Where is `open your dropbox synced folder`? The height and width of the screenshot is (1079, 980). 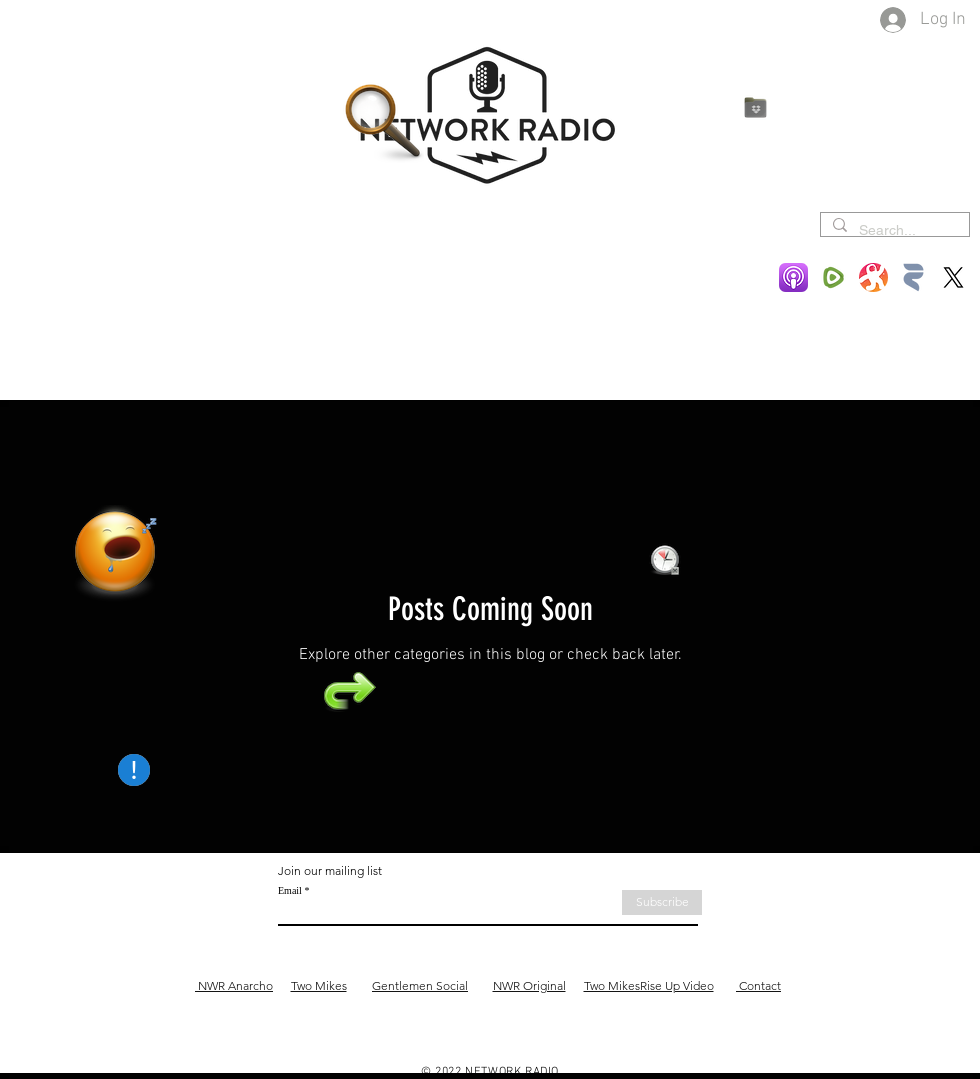 open your dropbox synced folder is located at coordinates (755, 107).